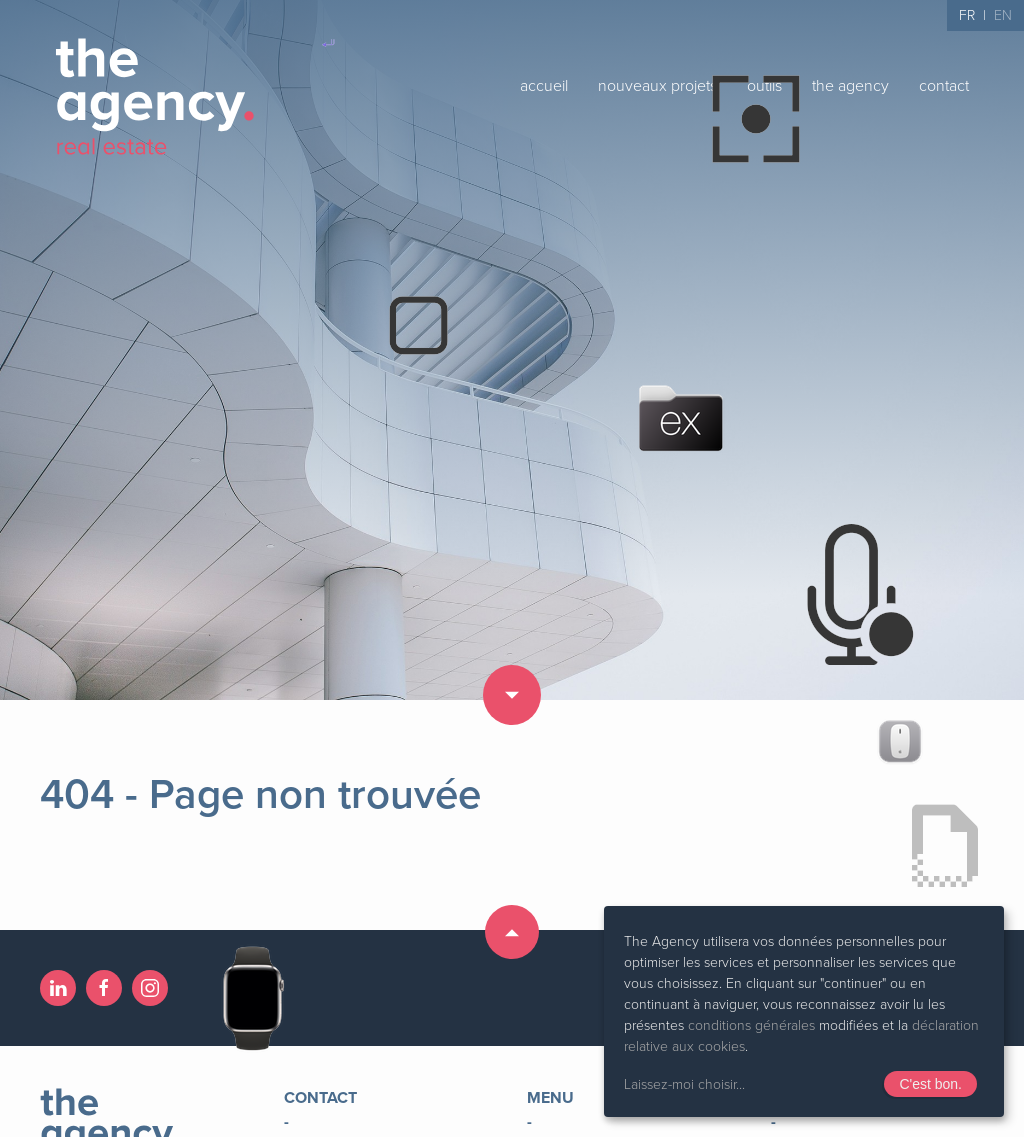 This screenshot has width=1024, height=1137. What do you see at coordinates (252, 998) in the screenshot?
I see `apple watch series 6 device icon` at bounding box center [252, 998].